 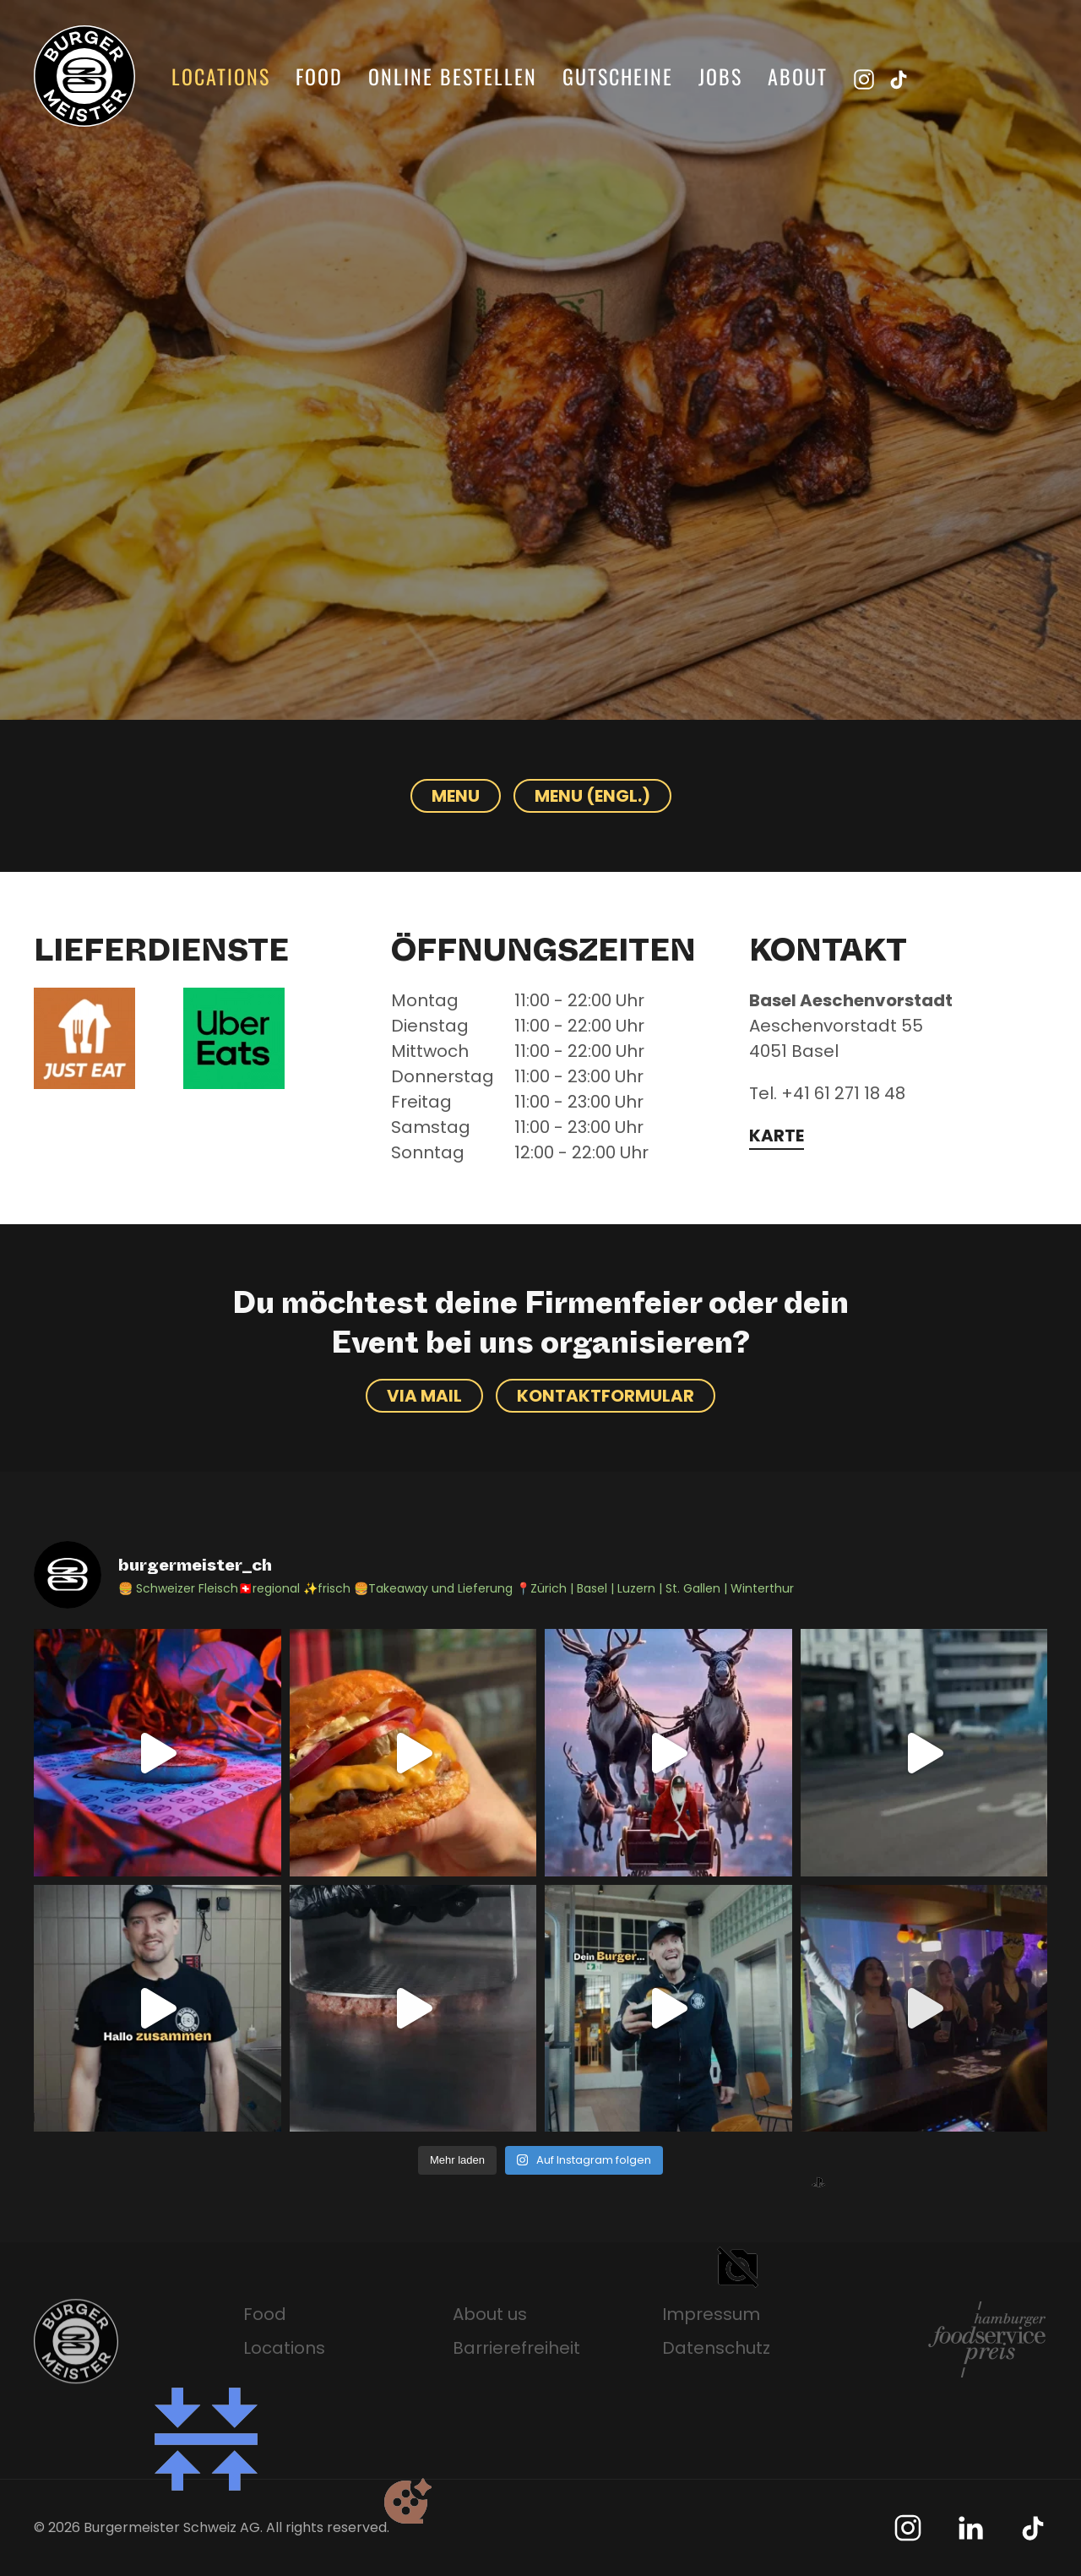 What do you see at coordinates (206, 2439) in the screenshot?
I see `align objects vertically to center` at bounding box center [206, 2439].